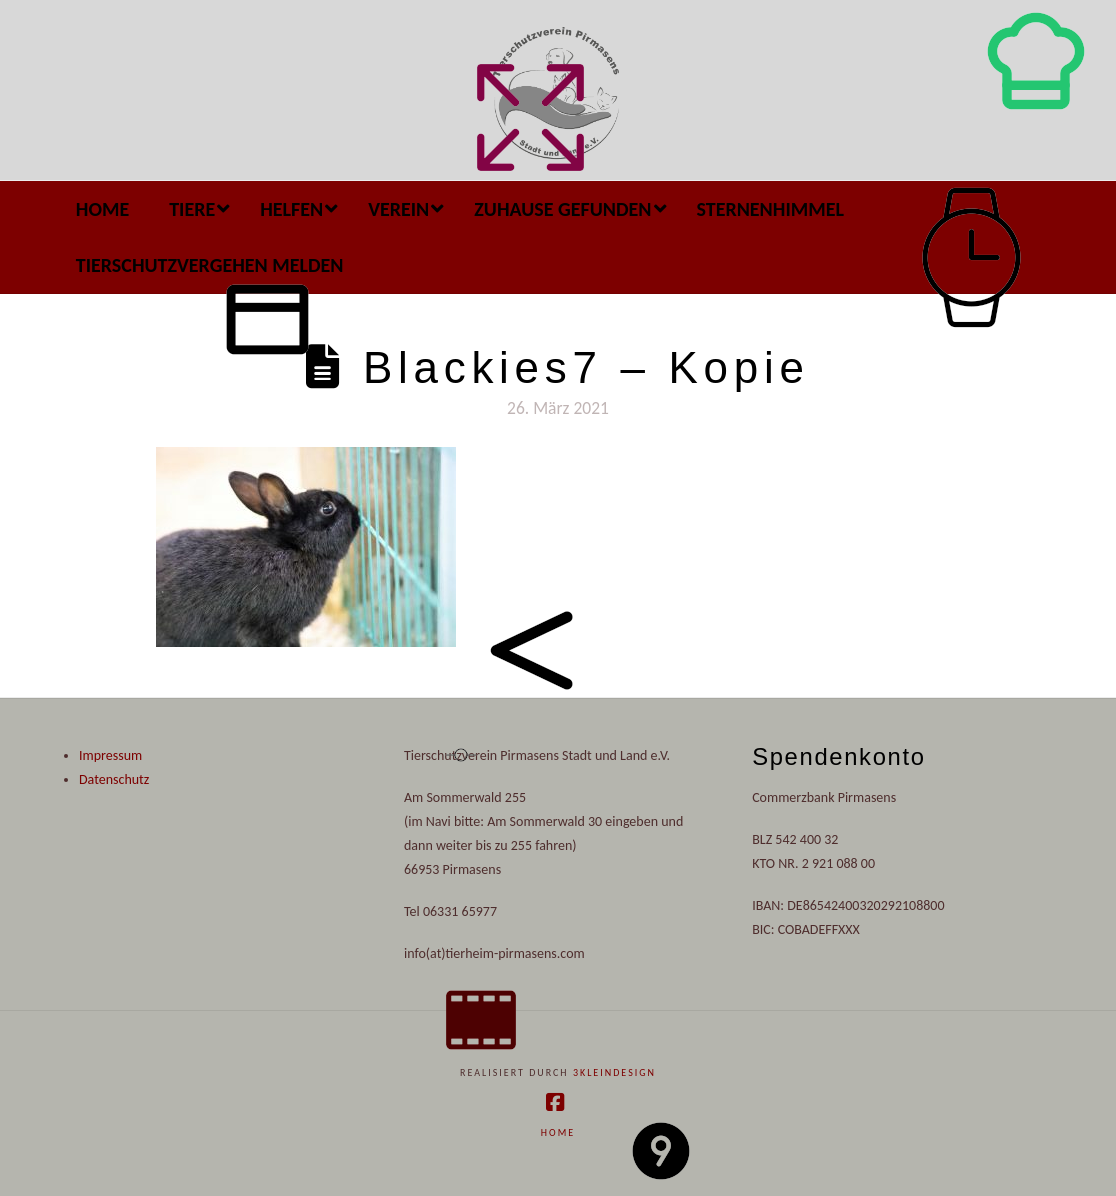 The width and height of the screenshot is (1116, 1196). What do you see at coordinates (530, 117) in the screenshot?
I see `expand to fullscreen mode` at bounding box center [530, 117].